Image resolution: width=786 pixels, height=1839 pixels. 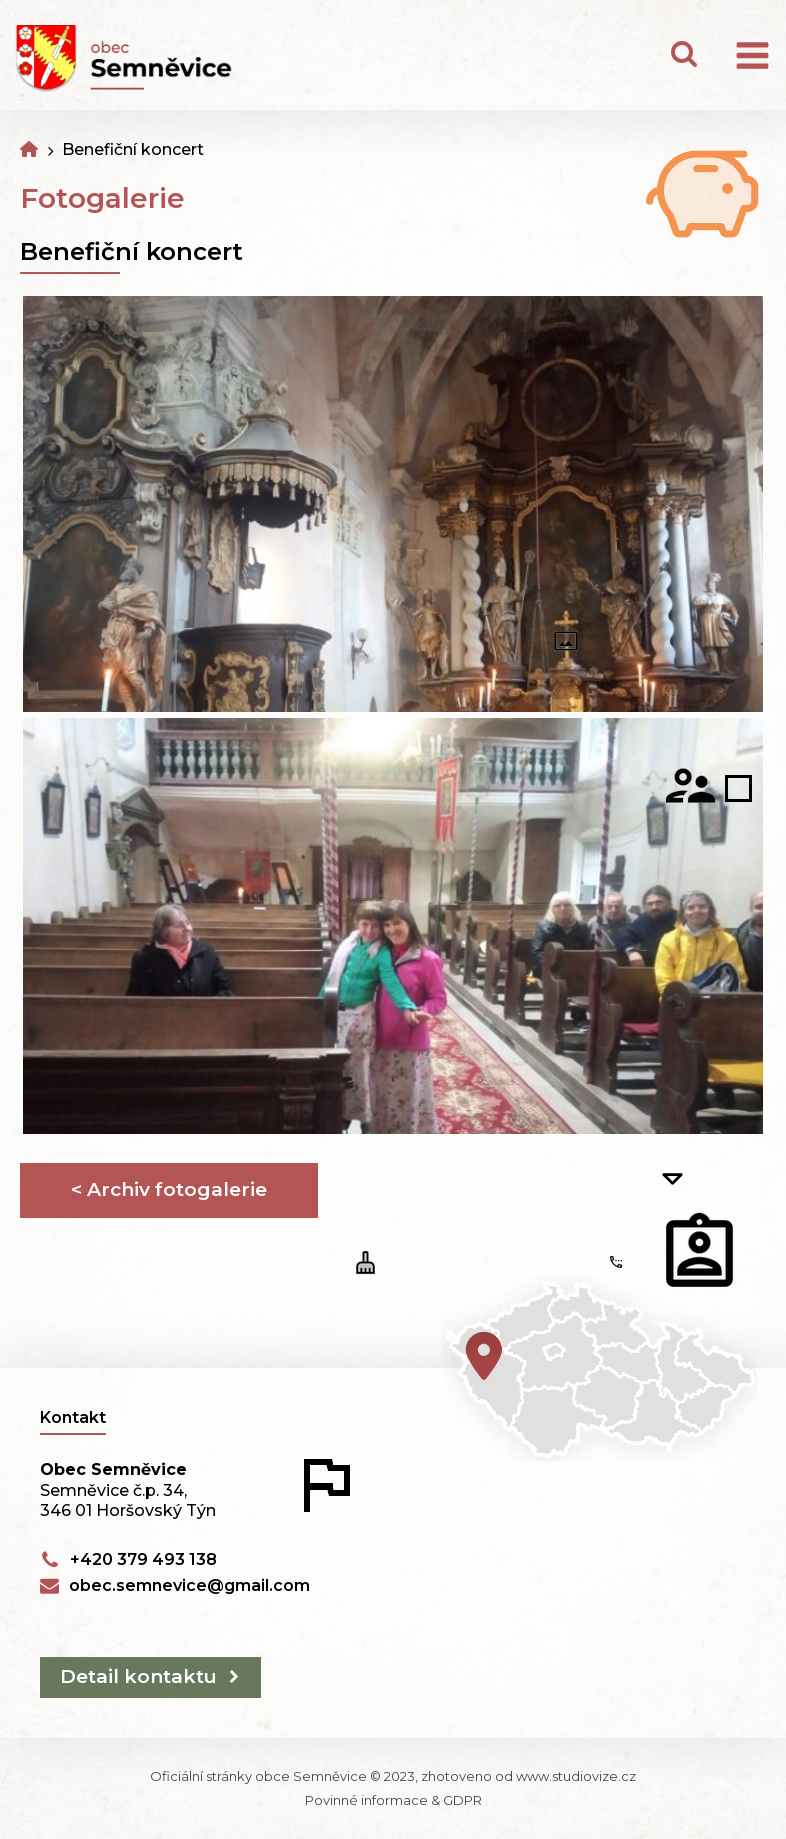 I want to click on expand dropdown menu, so click(x=672, y=1177).